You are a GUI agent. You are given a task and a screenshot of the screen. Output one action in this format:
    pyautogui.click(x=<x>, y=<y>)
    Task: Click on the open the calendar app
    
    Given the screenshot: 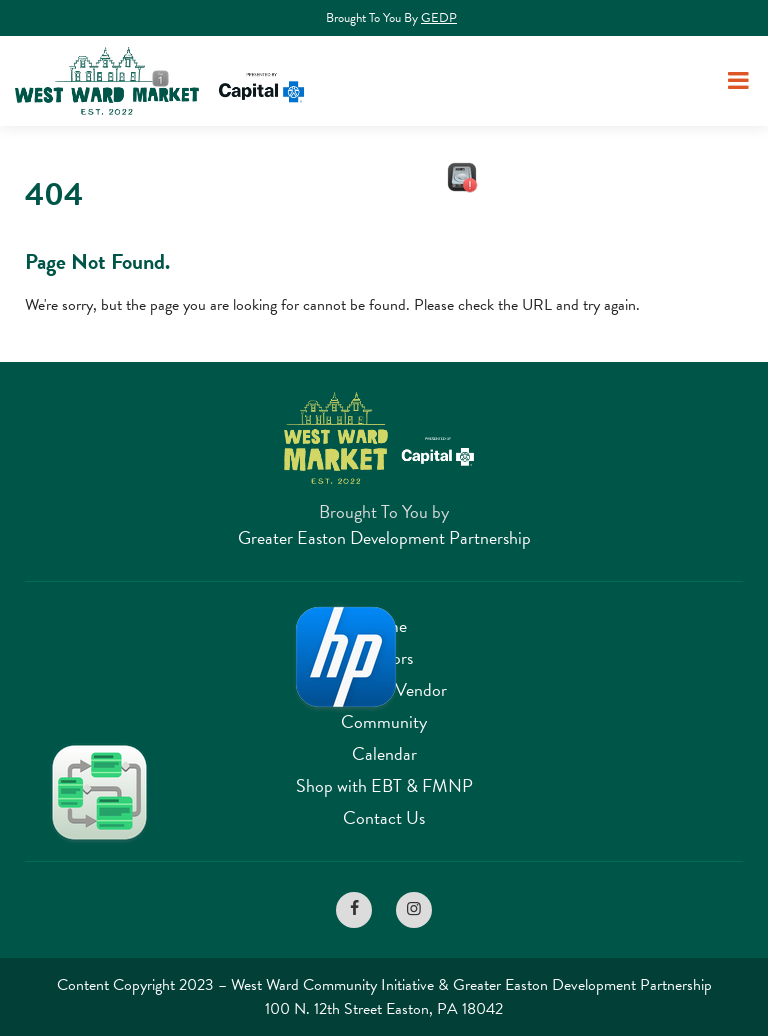 What is the action you would take?
    pyautogui.click(x=160, y=78)
    